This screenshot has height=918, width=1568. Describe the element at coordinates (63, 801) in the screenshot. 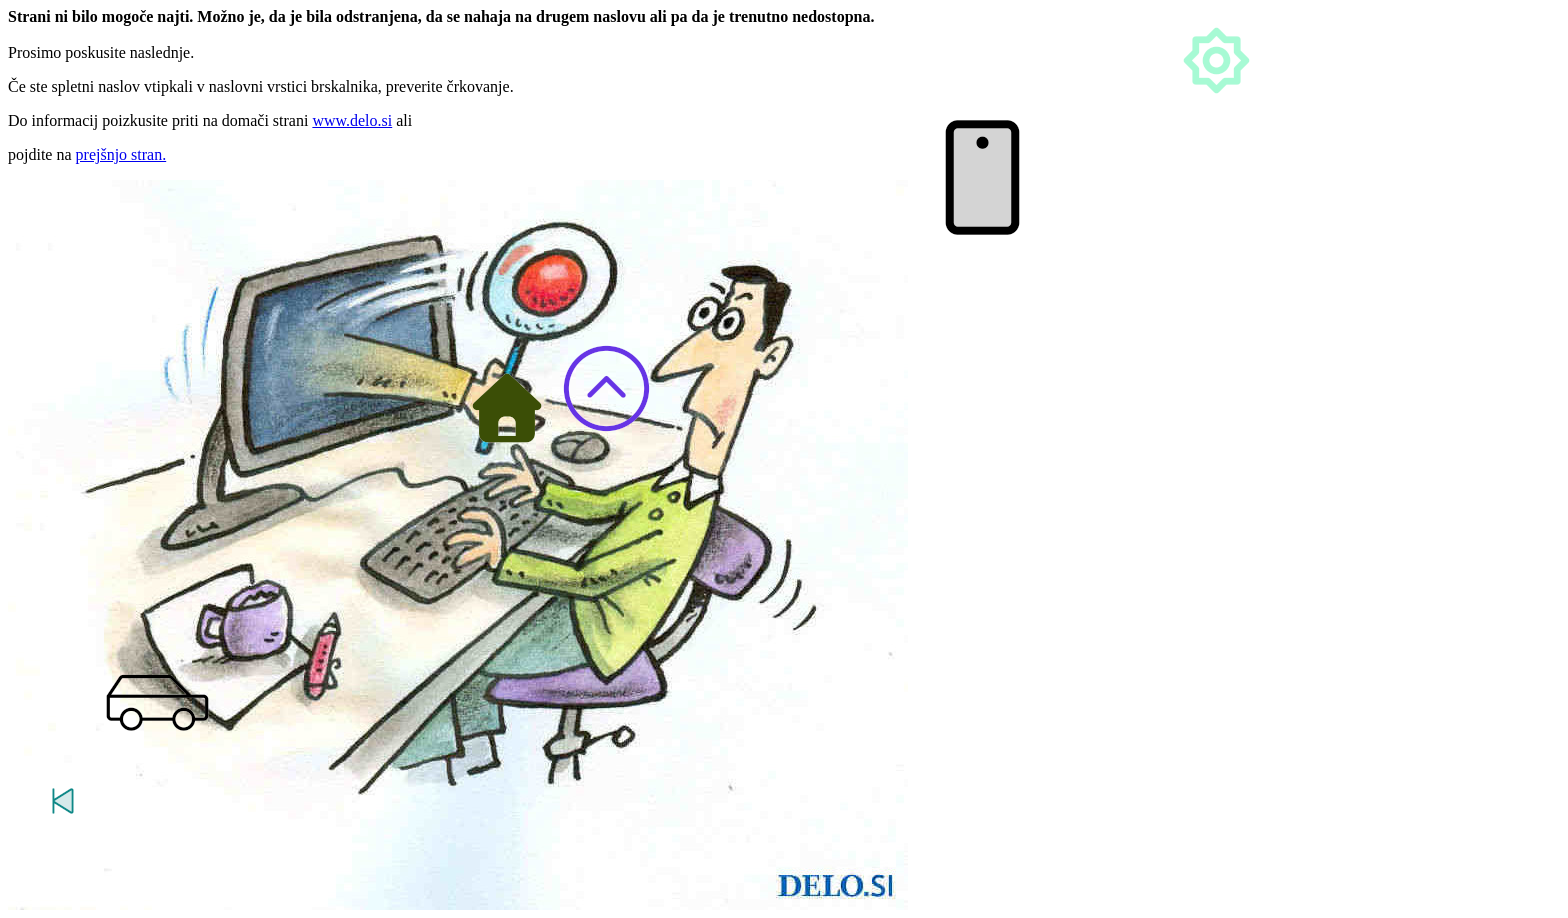

I see `skip to previous track` at that location.